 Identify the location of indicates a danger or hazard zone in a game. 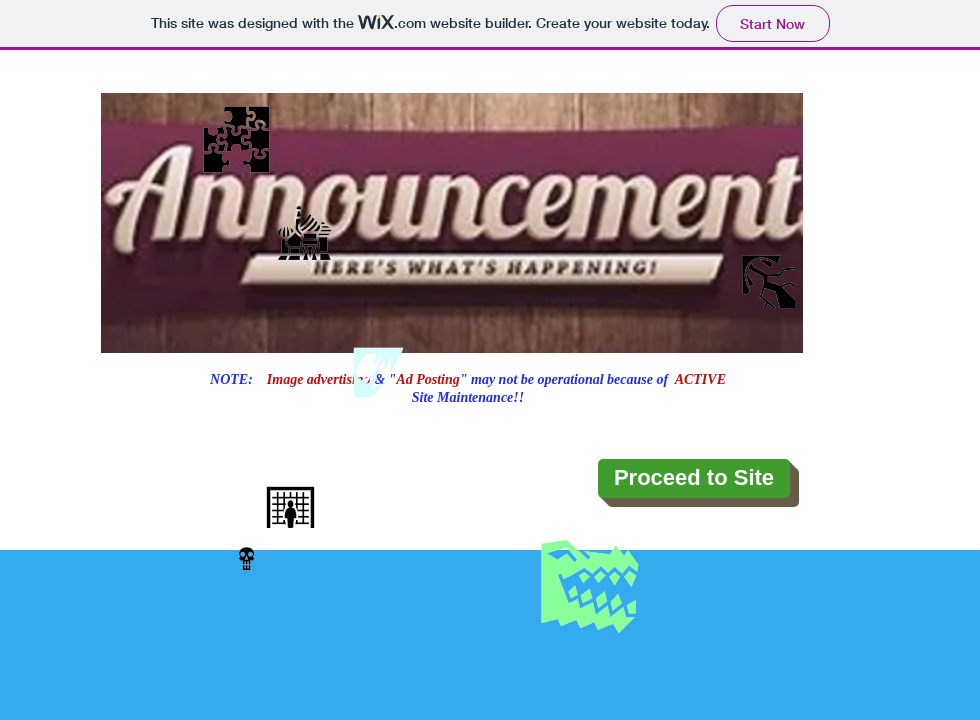
(589, 587).